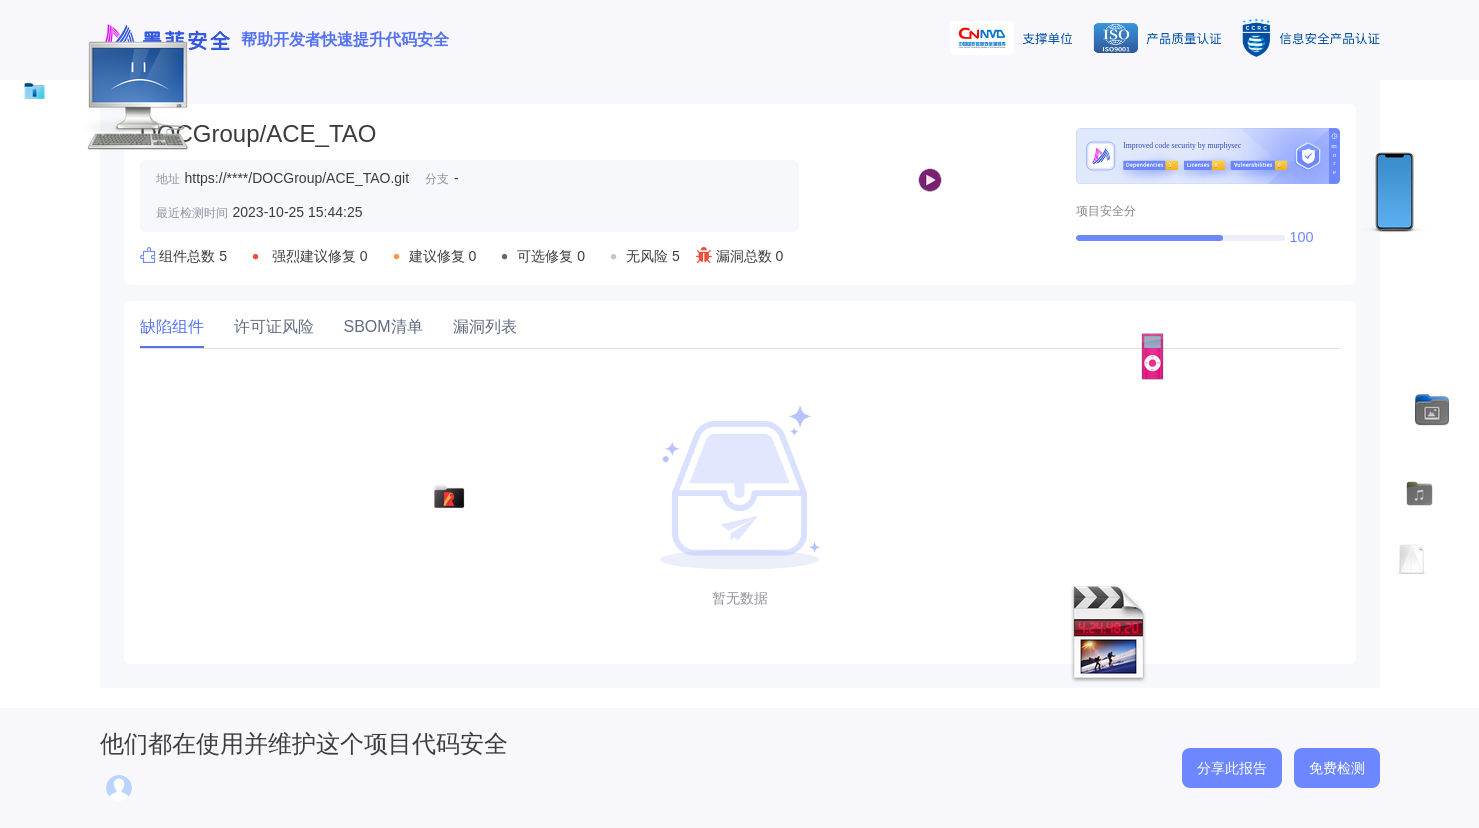 Image resolution: width=1479 pixels, height=828 pixels. Describe the element at coordinates (449, 497) in the screenshot. I see `open rollup.js project folder` at that location.